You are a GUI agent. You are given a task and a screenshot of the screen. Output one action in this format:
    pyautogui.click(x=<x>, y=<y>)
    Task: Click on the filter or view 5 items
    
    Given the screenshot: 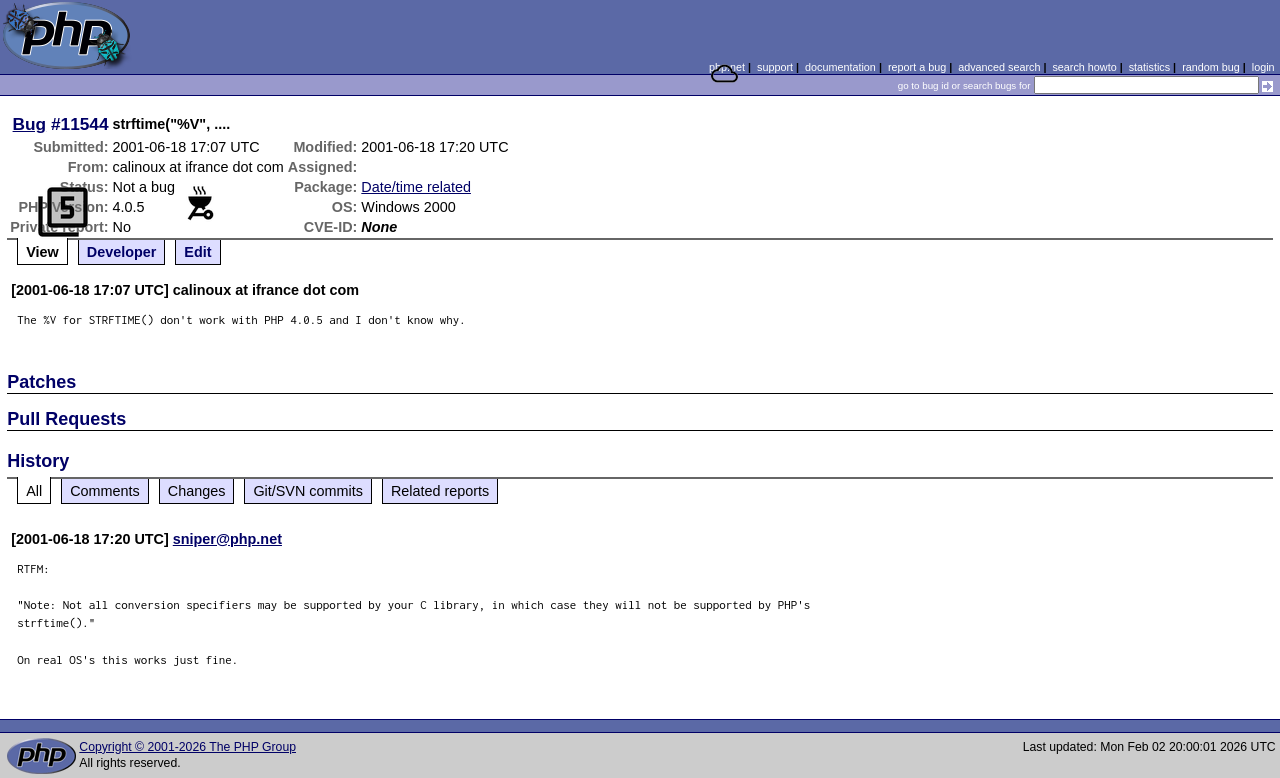 What is the action you would take?
    pyautogui.click(x=63, y=212)
    